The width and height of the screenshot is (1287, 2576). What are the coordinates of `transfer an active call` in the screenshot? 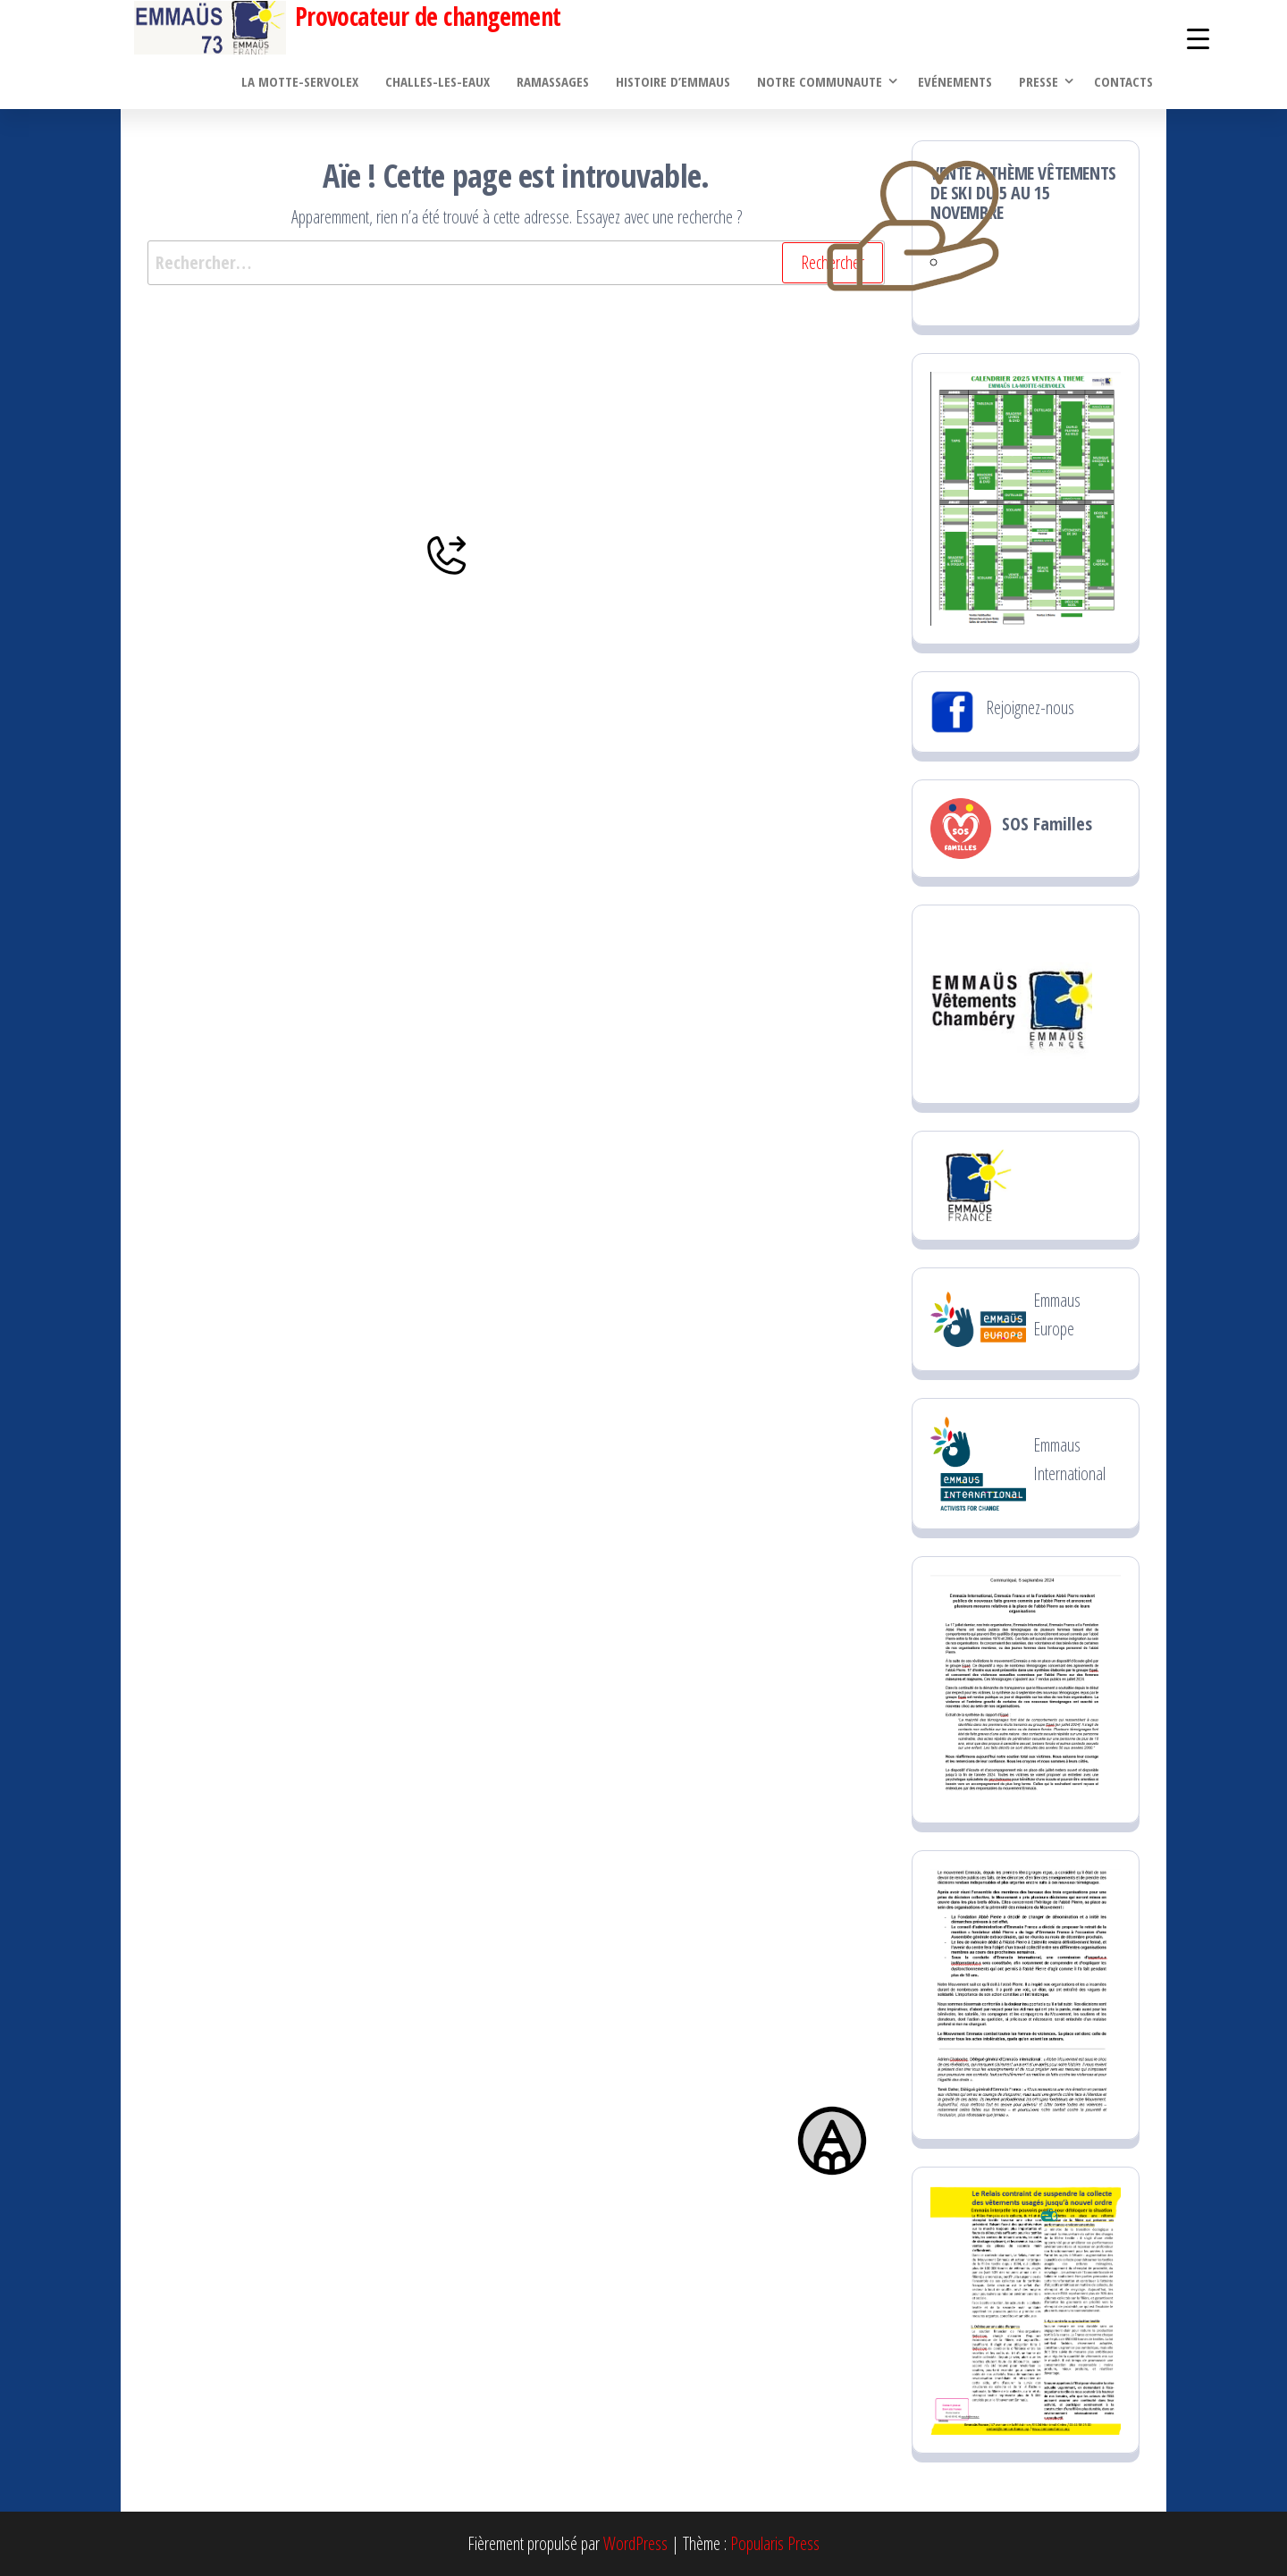 It's located at (447, 554).